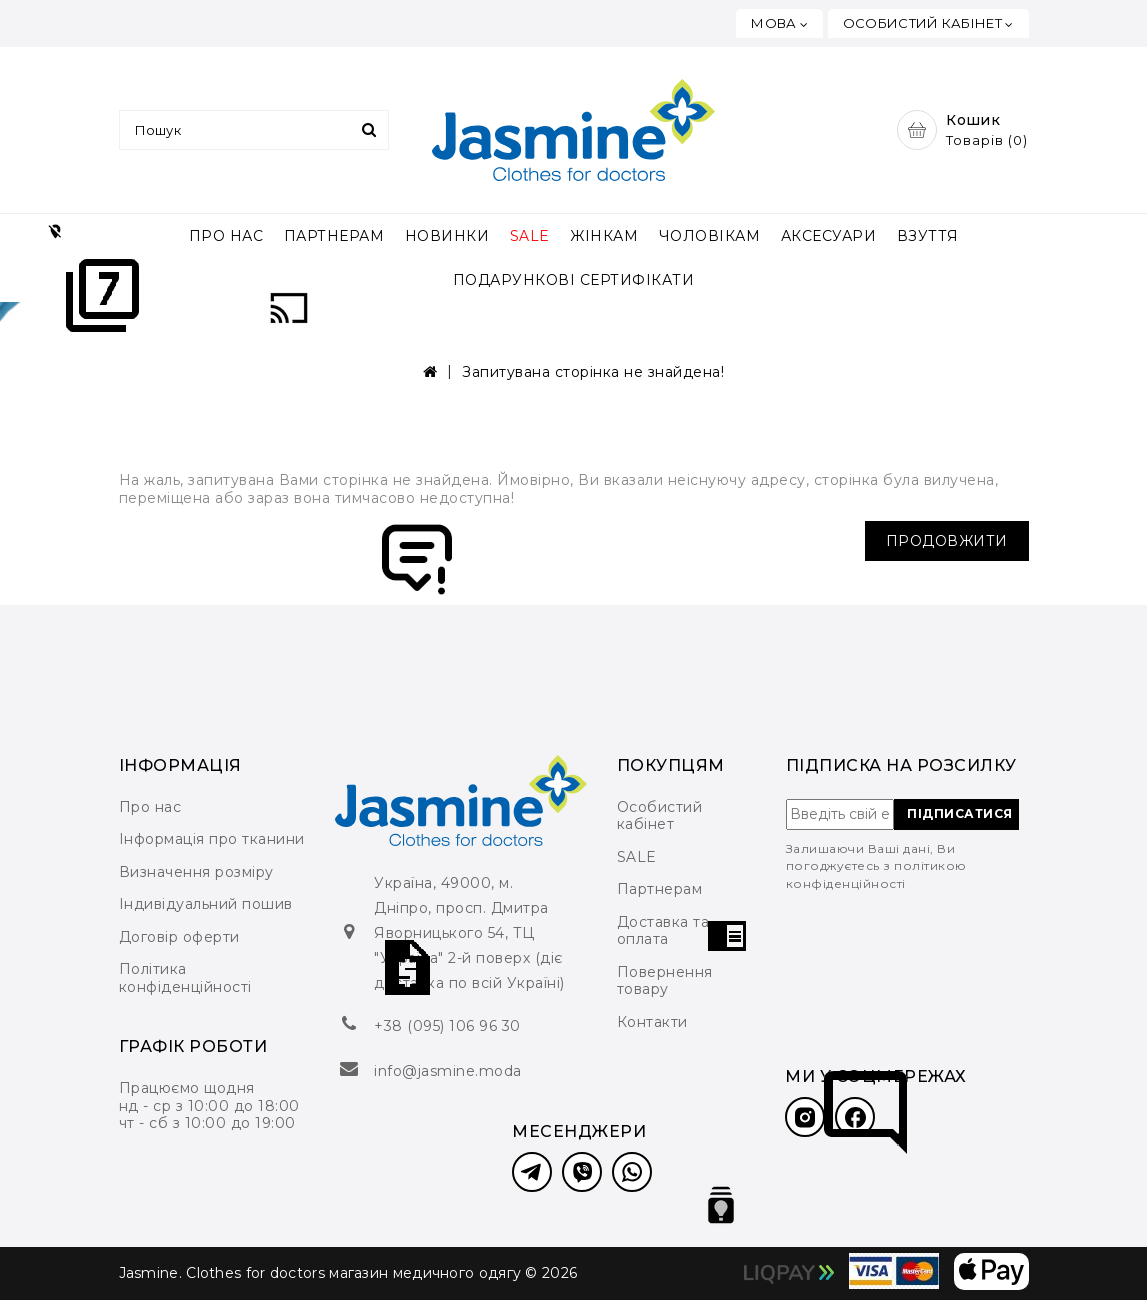  I want to click on disable location services, so click(55, 231).